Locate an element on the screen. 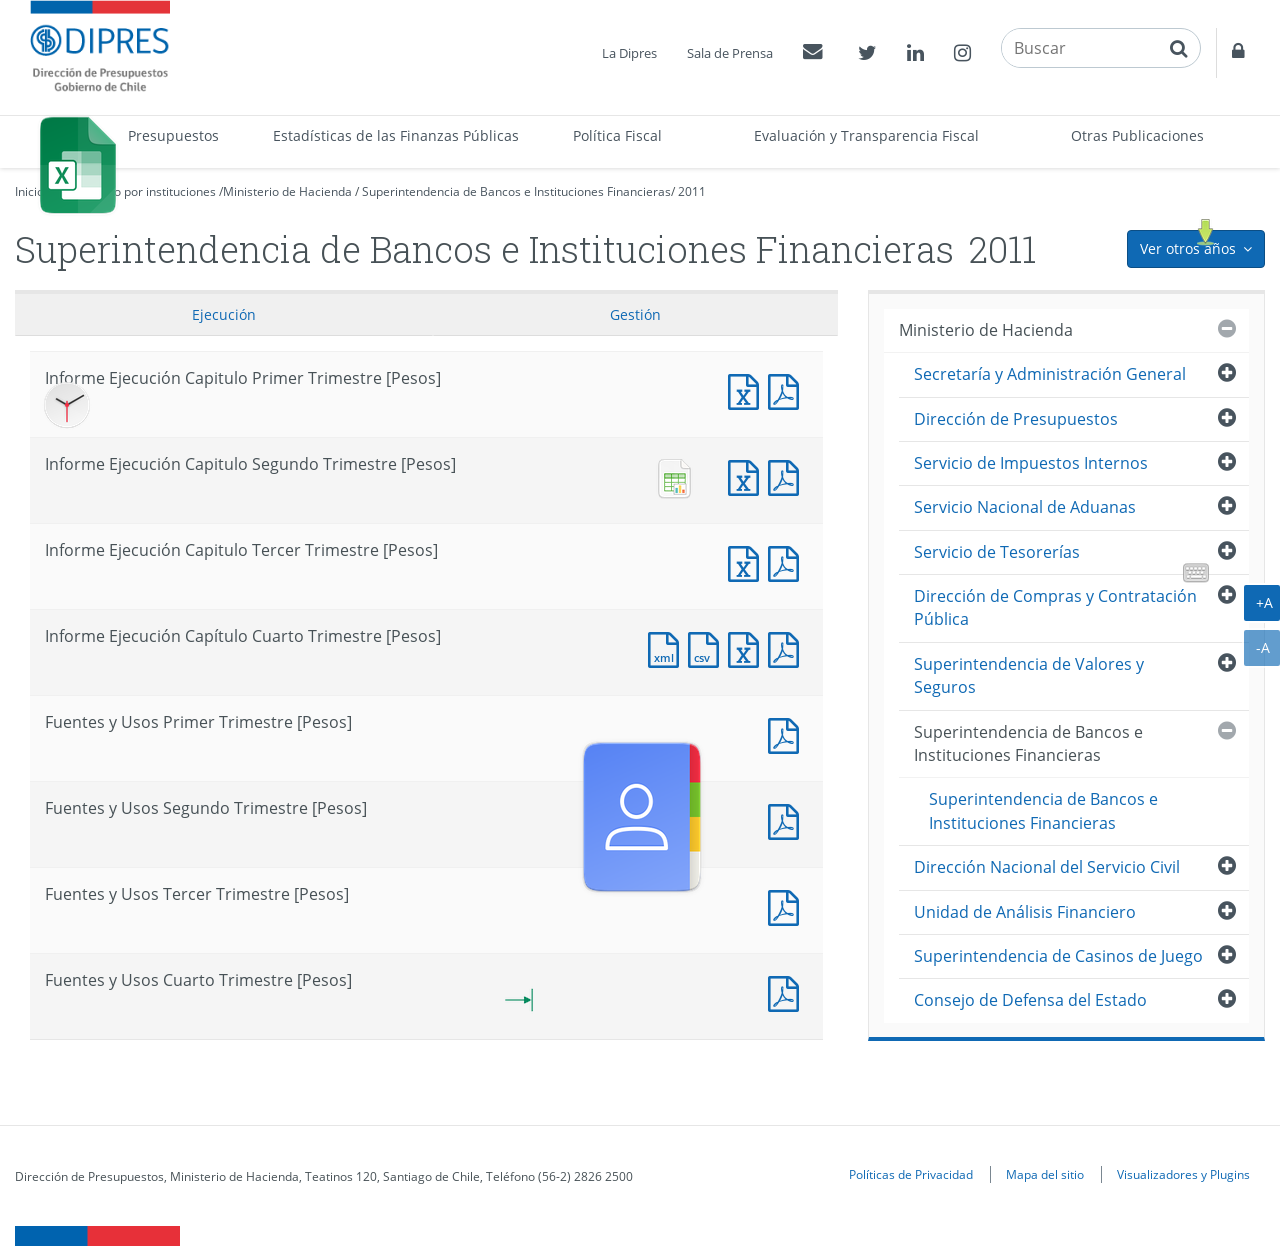  open a spreadsheet file is located at coordinates (674, 478).